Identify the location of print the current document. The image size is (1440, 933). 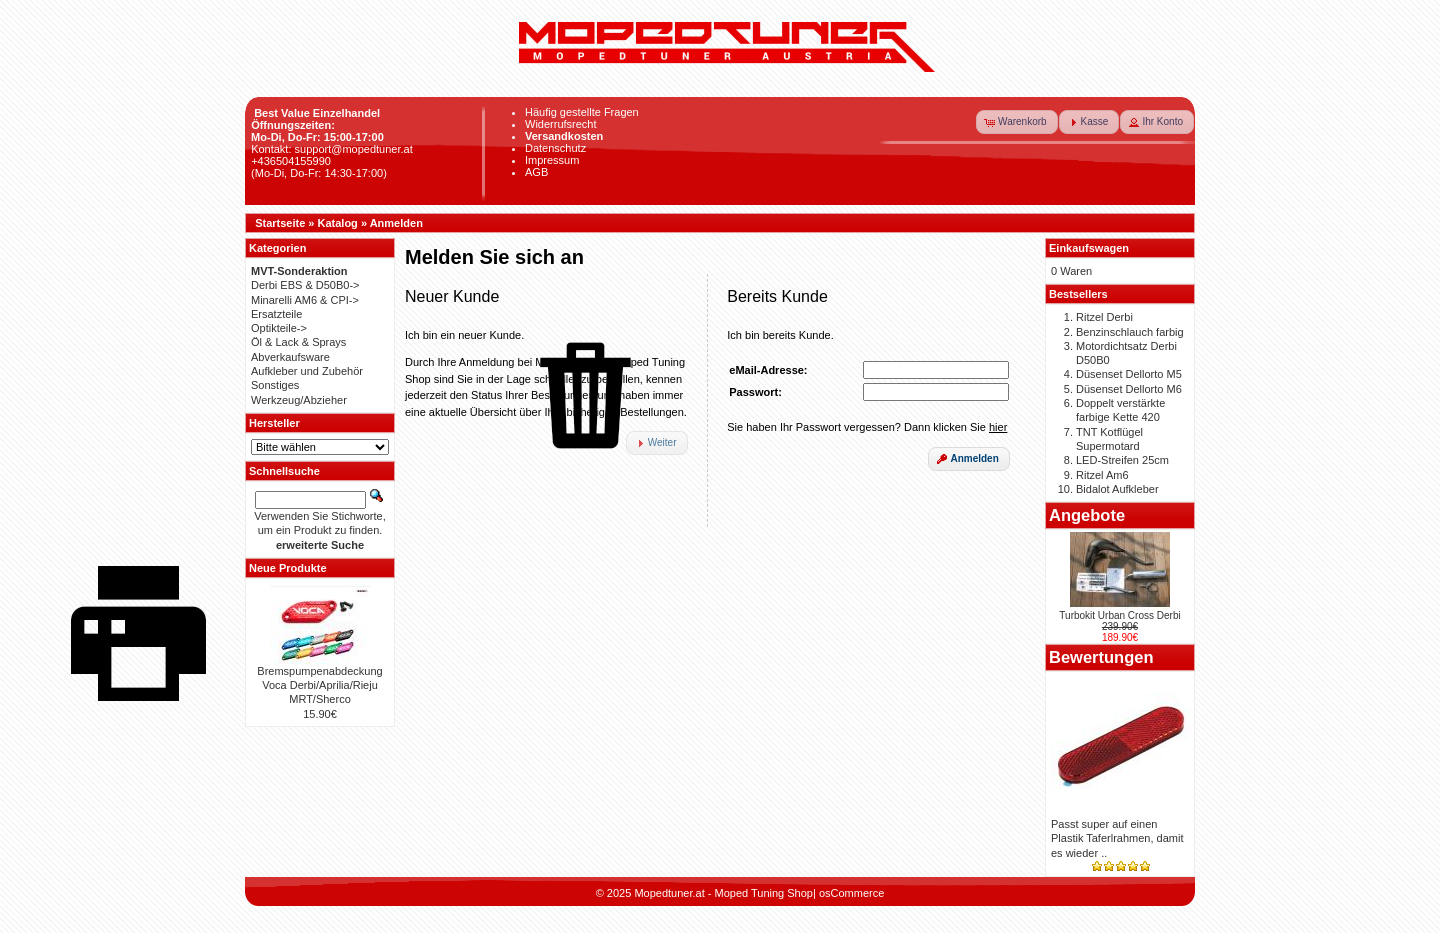
(138, 633).